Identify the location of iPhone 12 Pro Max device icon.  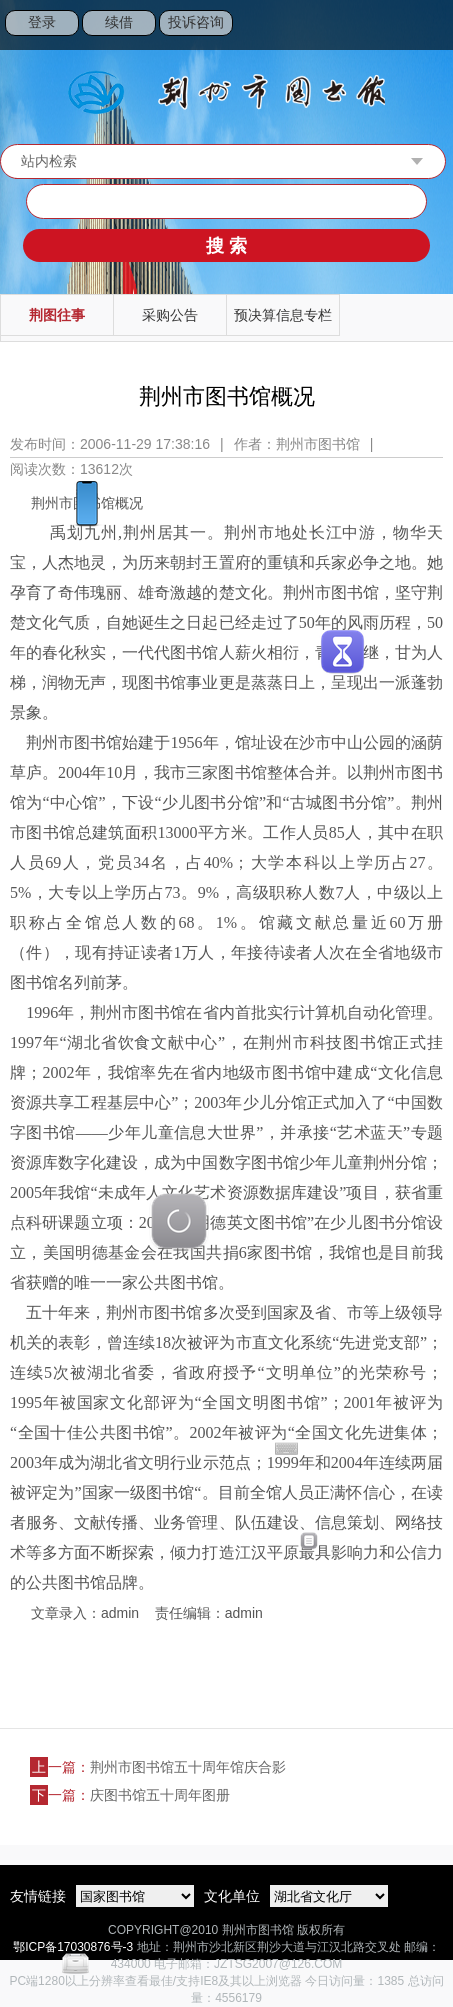
(87, 504).